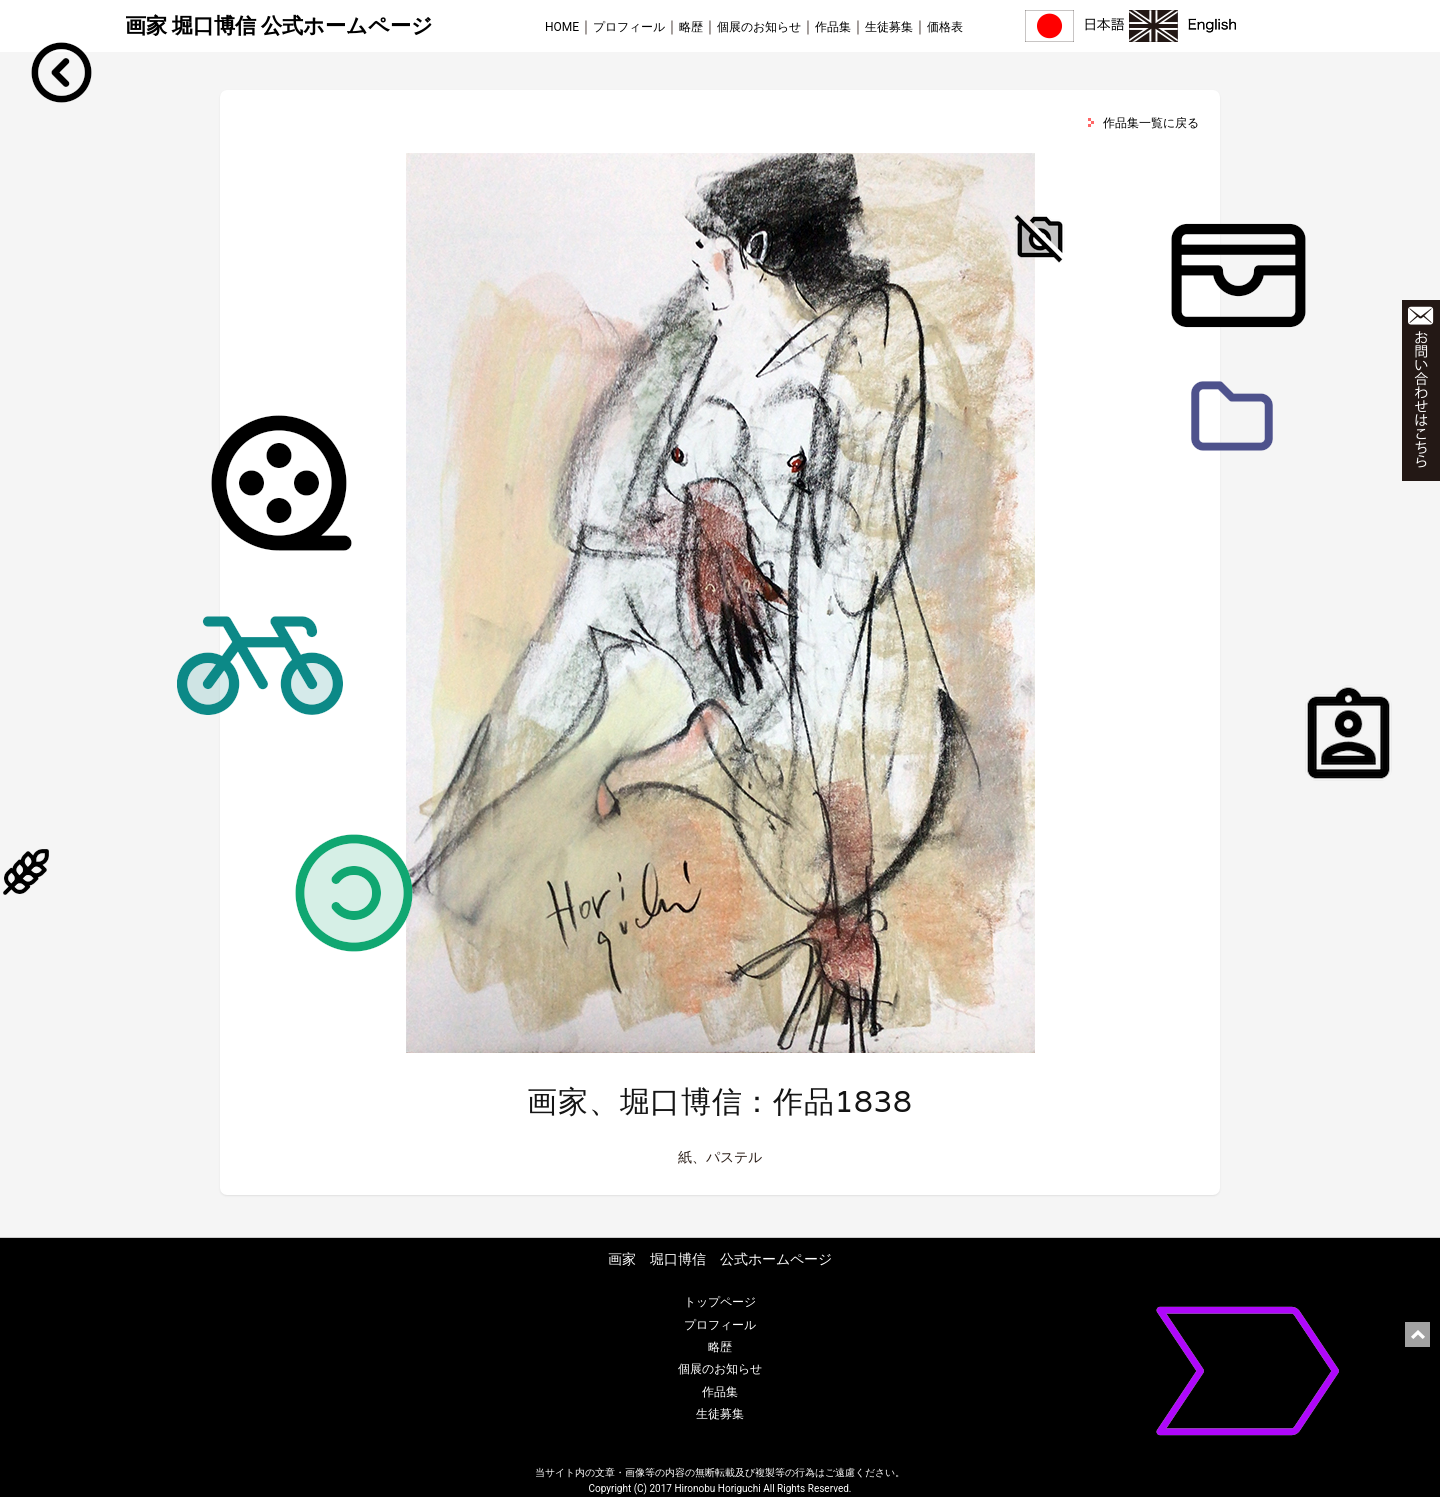  Describe the element at coordinates (1238, 275) in the screenshot. I see `access your wallet or saved payment methods` at that location.